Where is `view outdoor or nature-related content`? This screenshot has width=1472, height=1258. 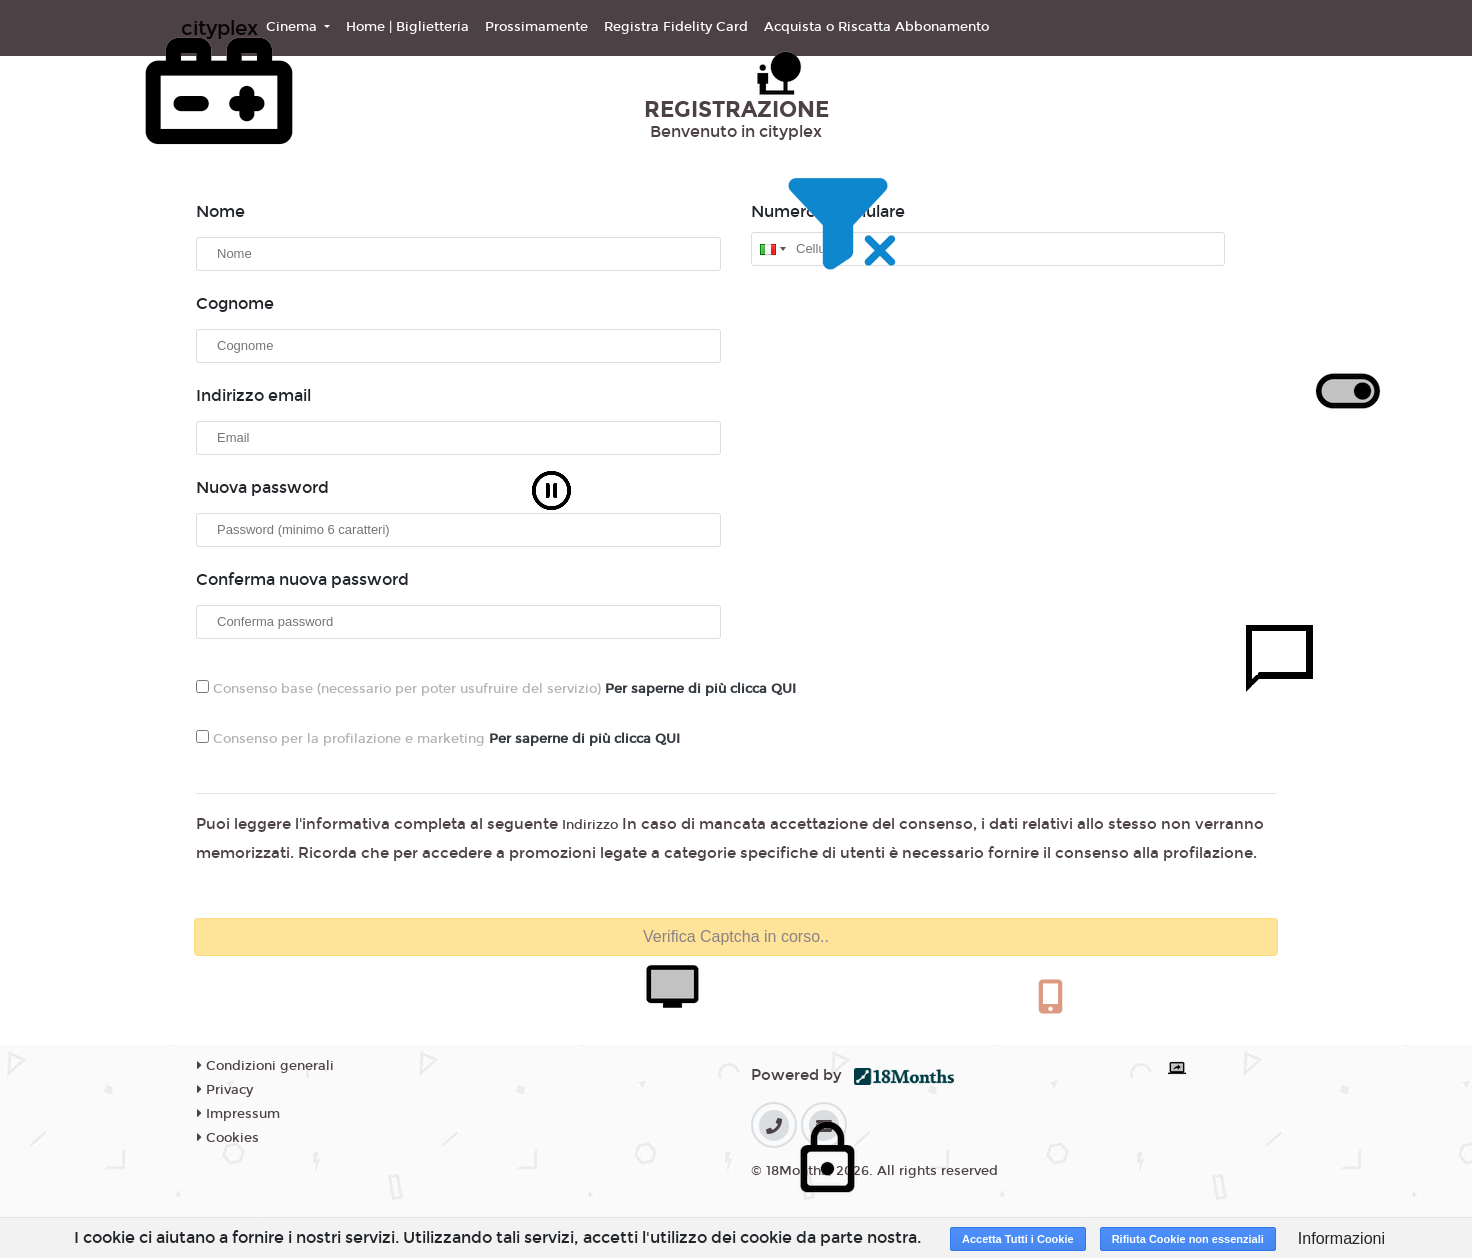 view outdoor or nature-related content is located at coordinates (779, 73).